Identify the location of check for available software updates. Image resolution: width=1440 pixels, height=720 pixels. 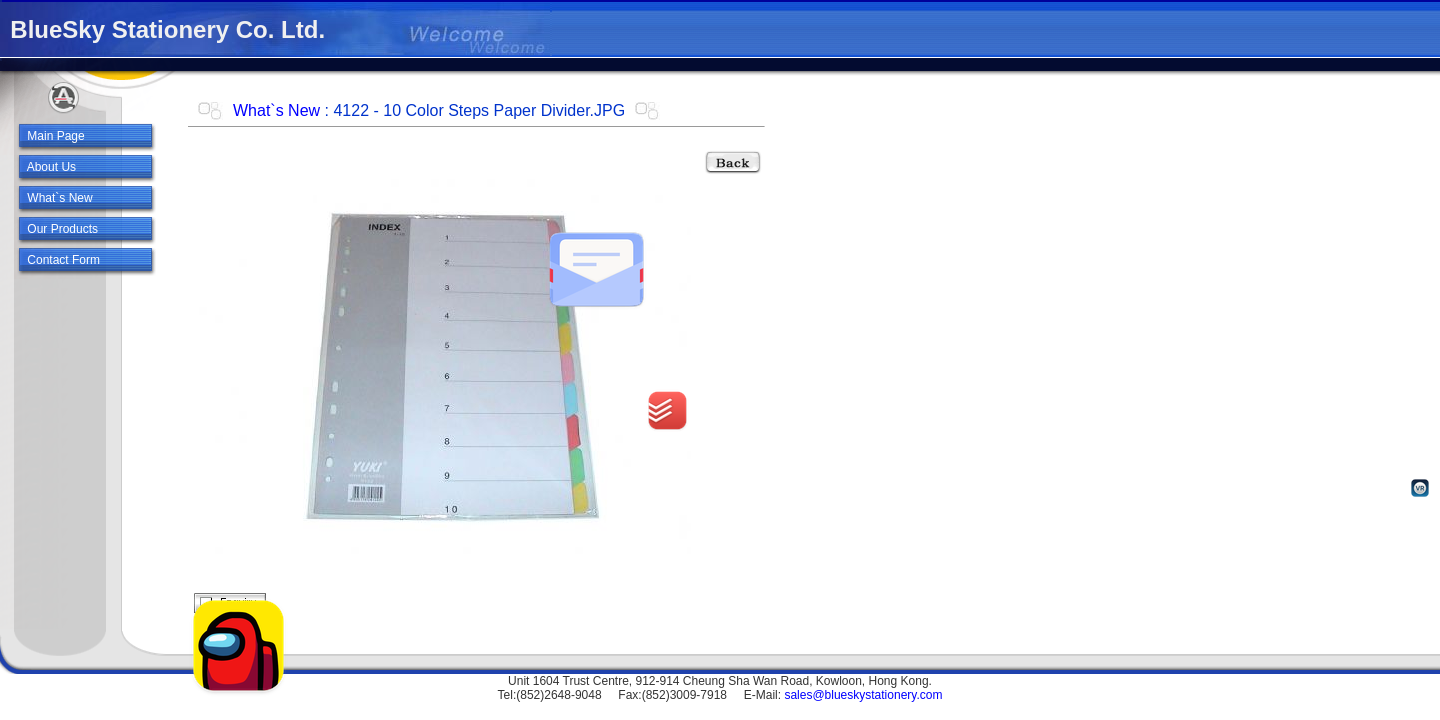
(63, 97).